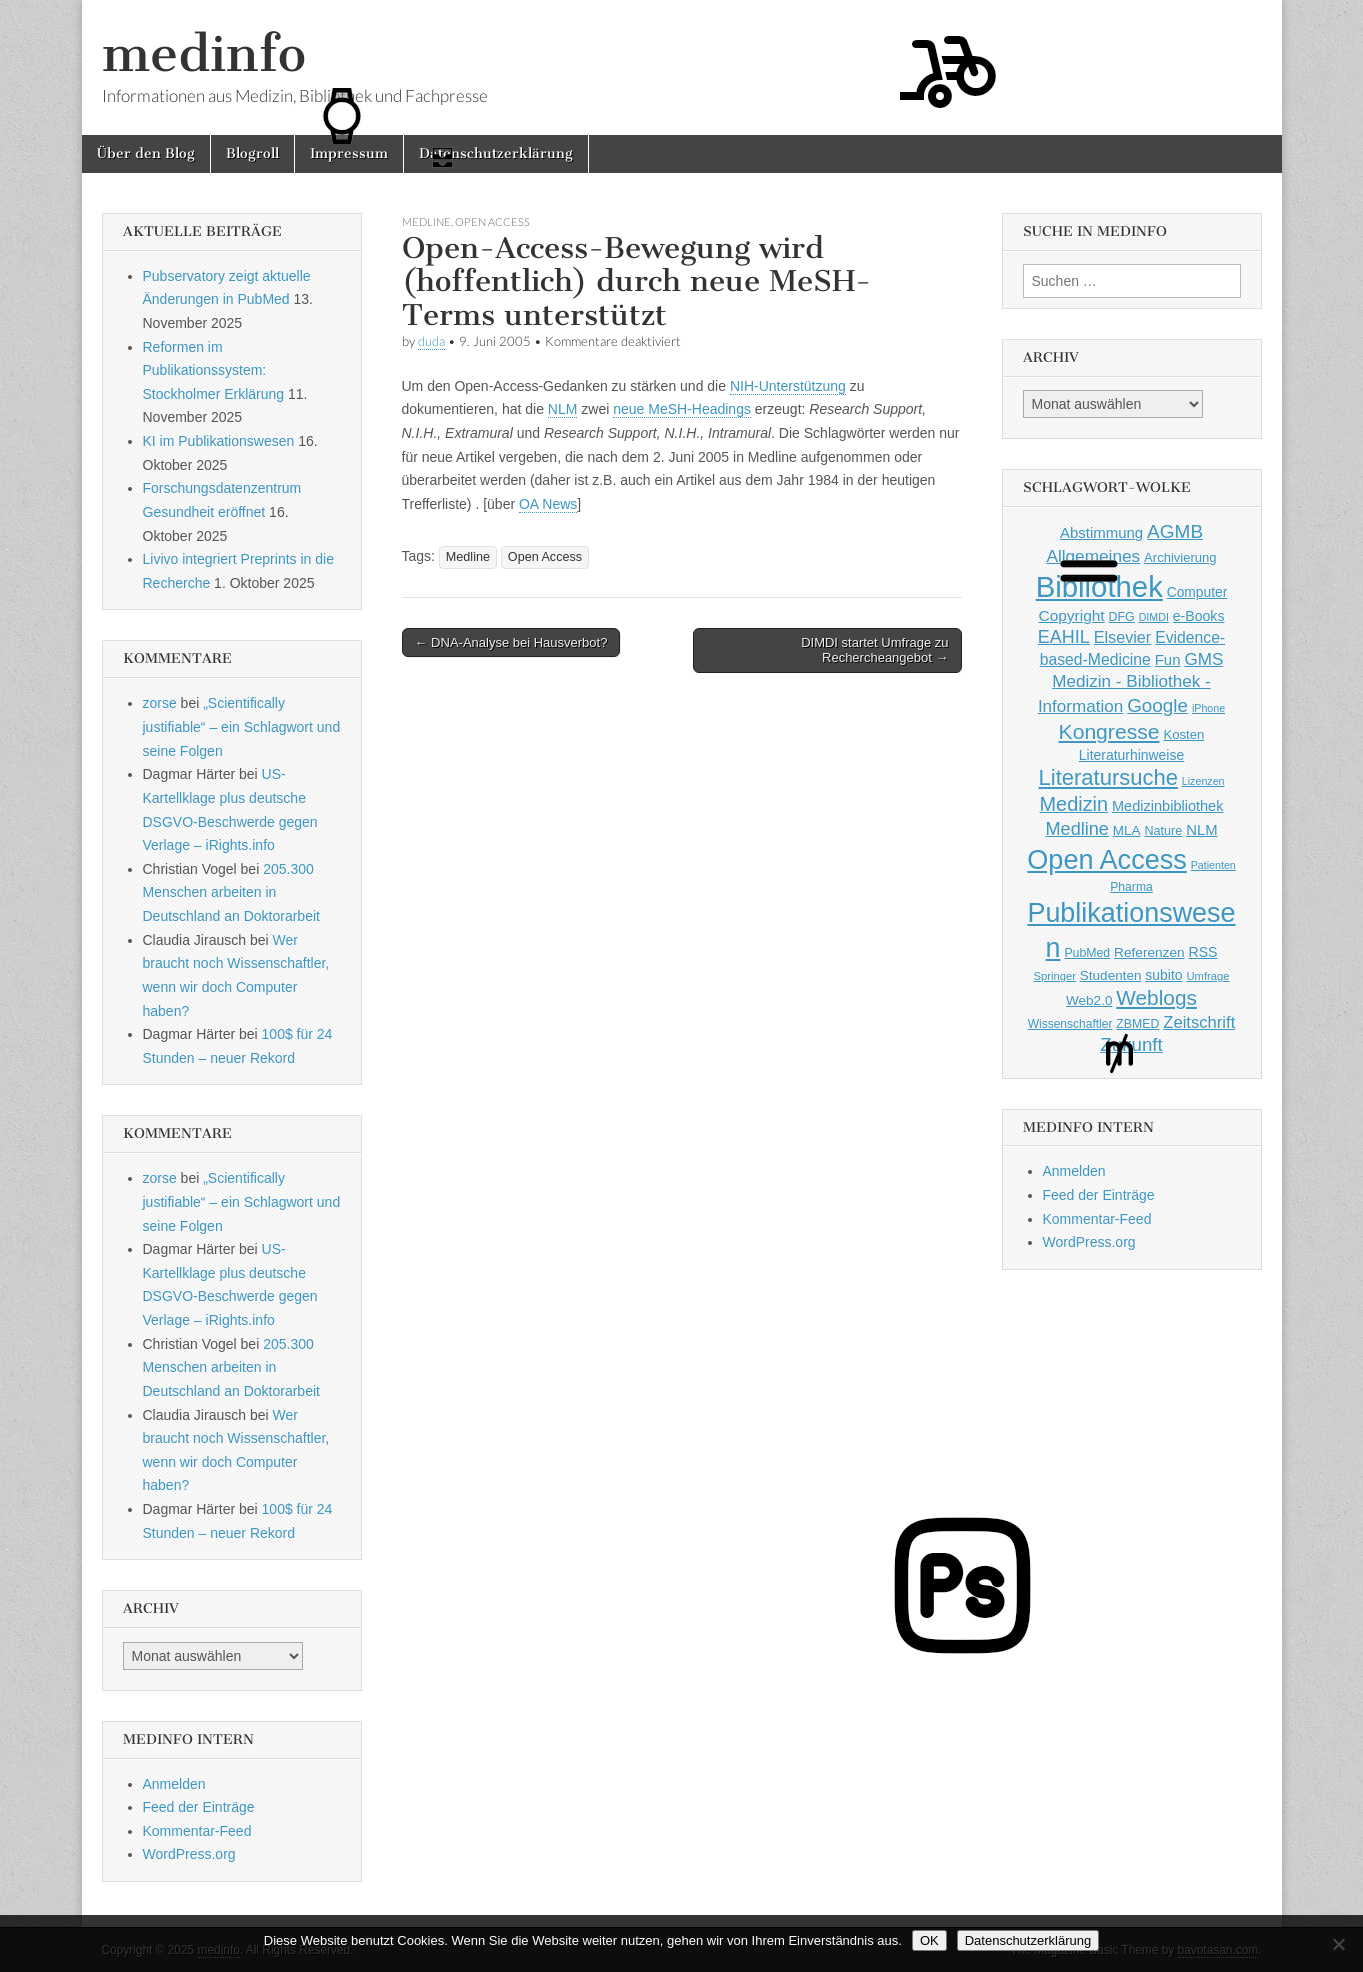 The image size is (1363, 1972). Describe the element at coordinates (342, 116) in the screenshot. I see `access smartwatch settings or companion app` at that location.